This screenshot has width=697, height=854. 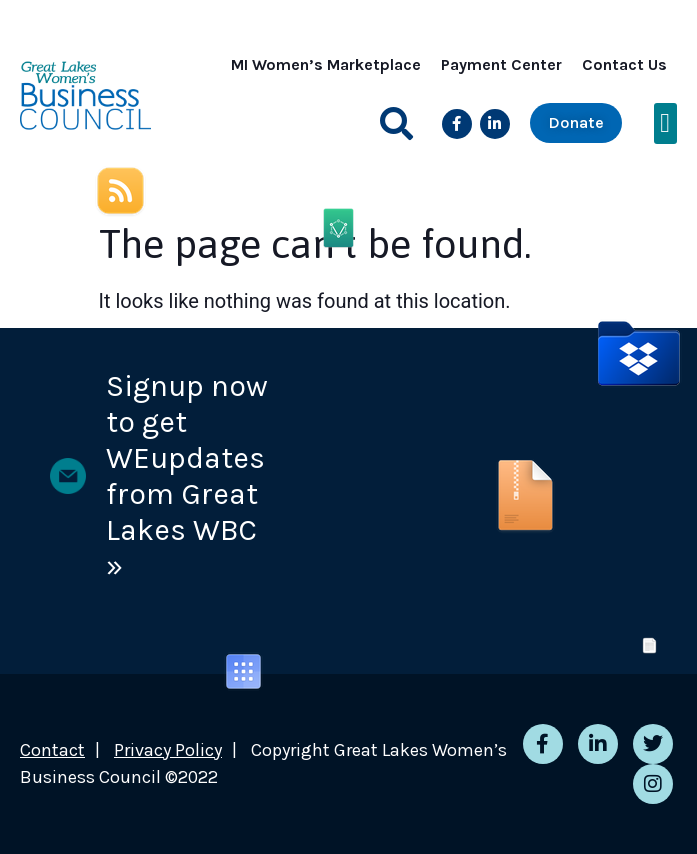 I want to click on access RSS feed settings, so click(x=120, y=191).